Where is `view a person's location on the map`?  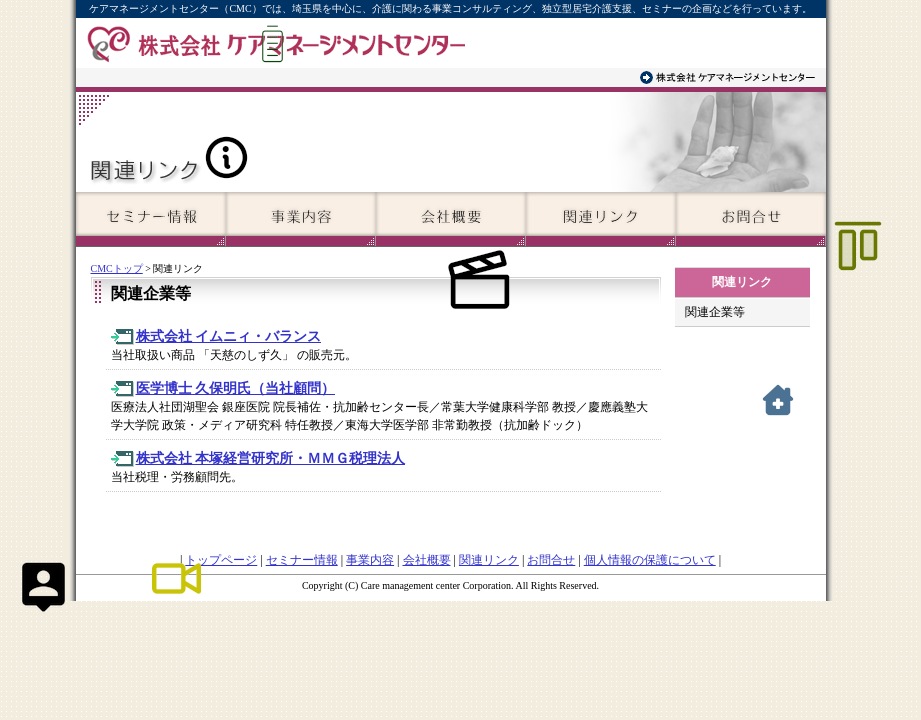 view a person's location on the map is located at coordinates (43, 586).